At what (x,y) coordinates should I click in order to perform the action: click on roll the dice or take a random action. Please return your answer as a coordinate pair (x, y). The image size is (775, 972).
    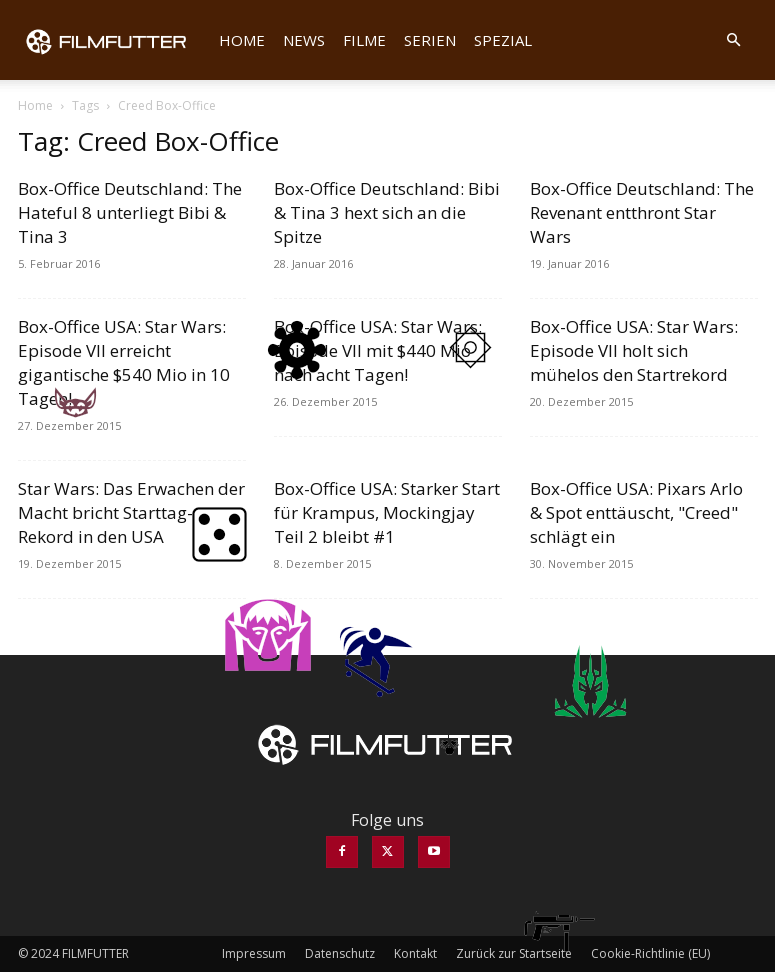
    Looking at the image, I should click on (219, 534).